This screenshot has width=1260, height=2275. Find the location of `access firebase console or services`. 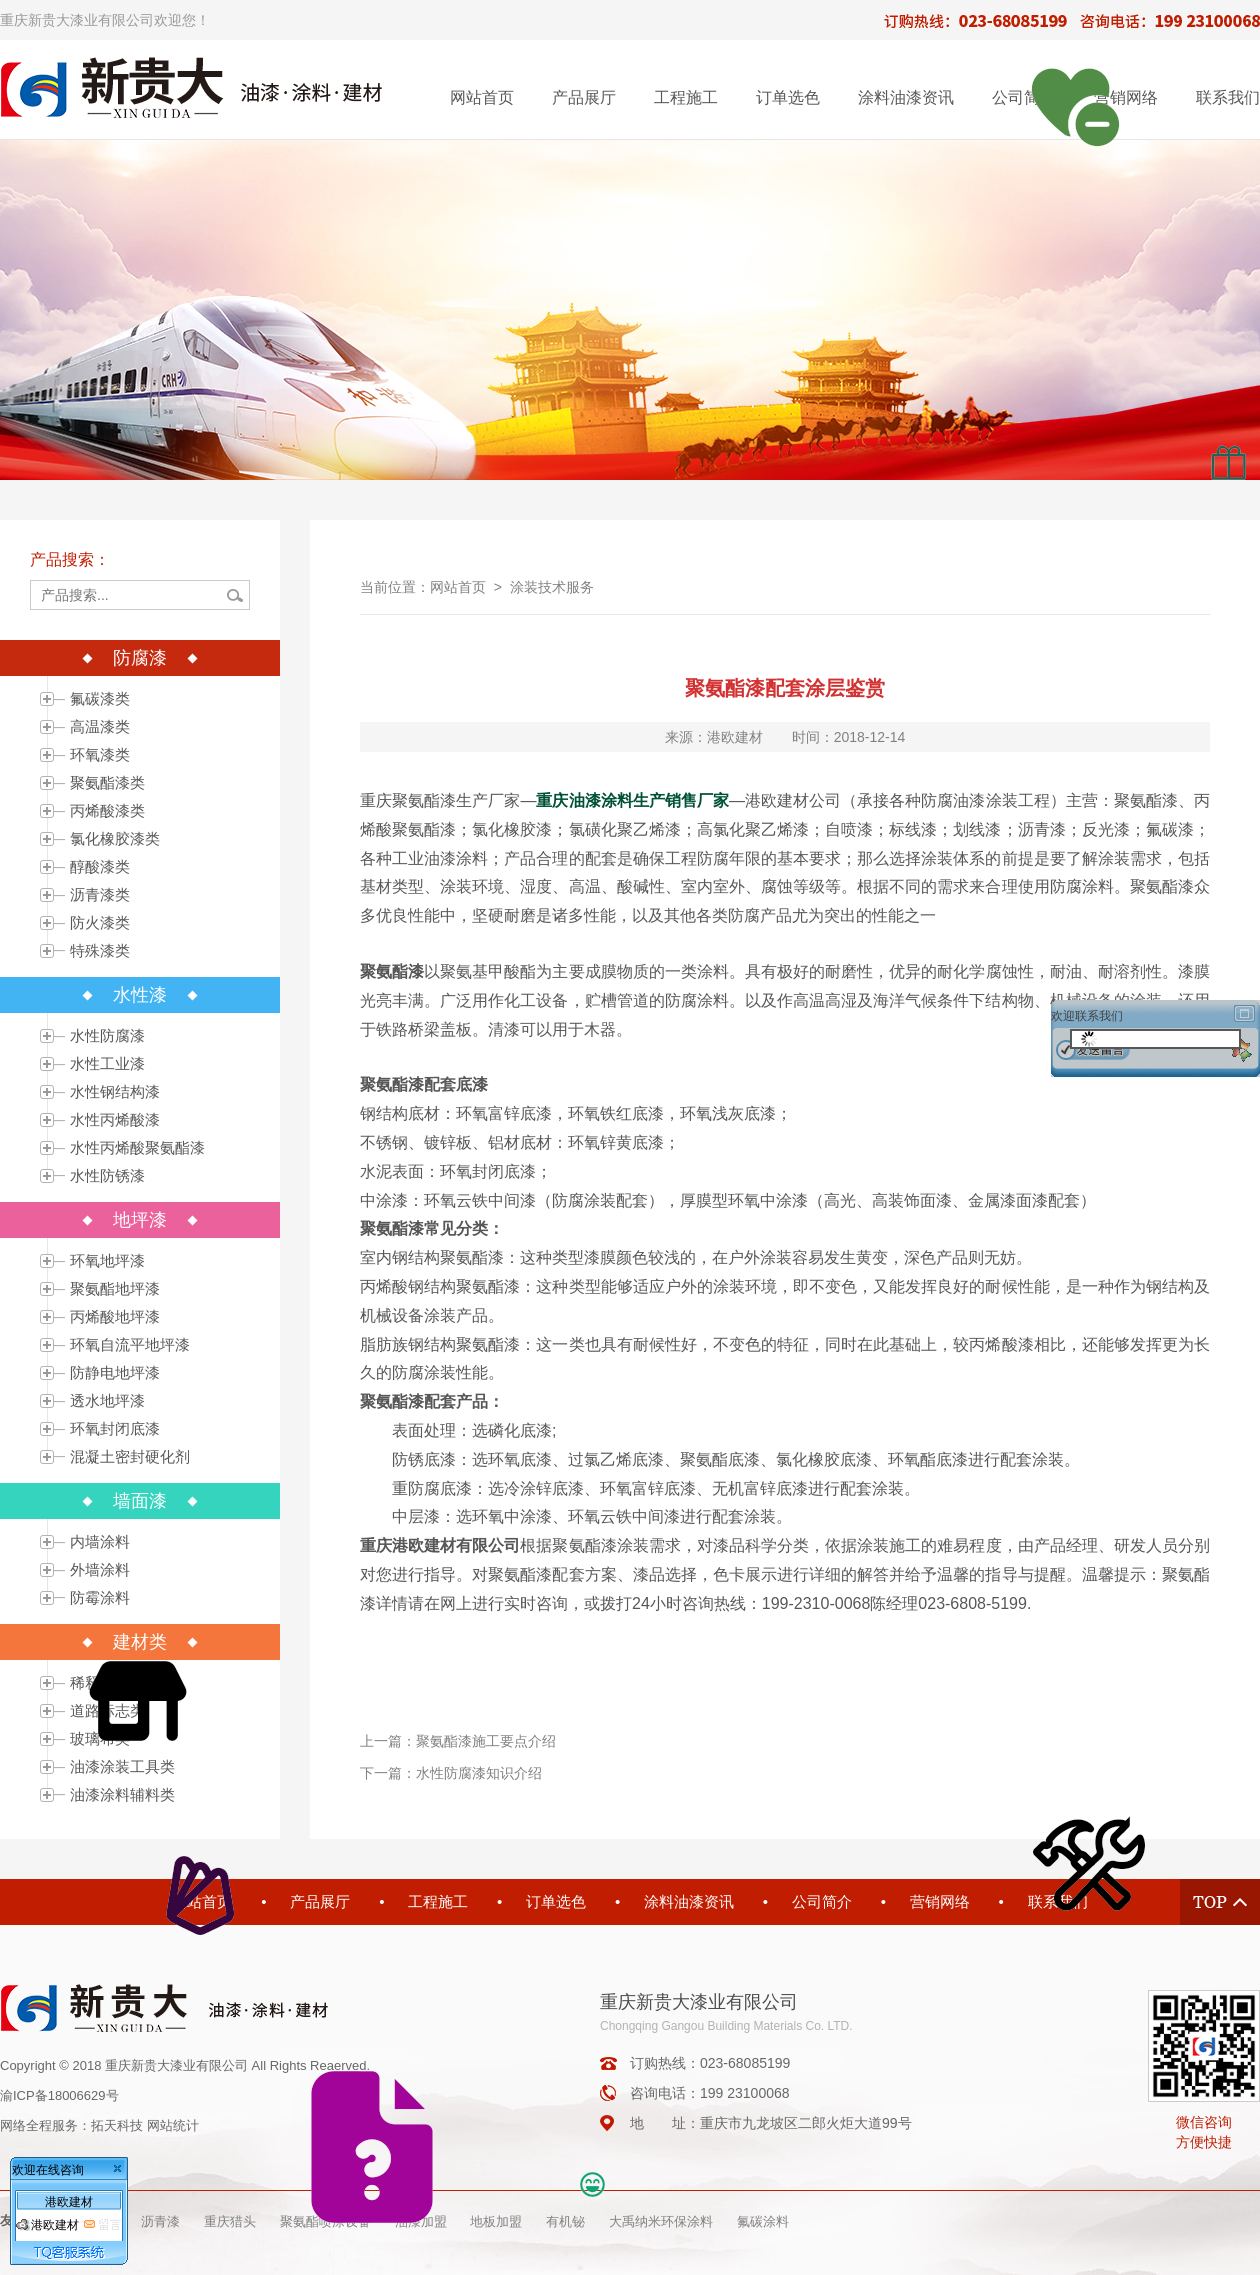

access firebase console or services is located at coordinates (200, 1895).